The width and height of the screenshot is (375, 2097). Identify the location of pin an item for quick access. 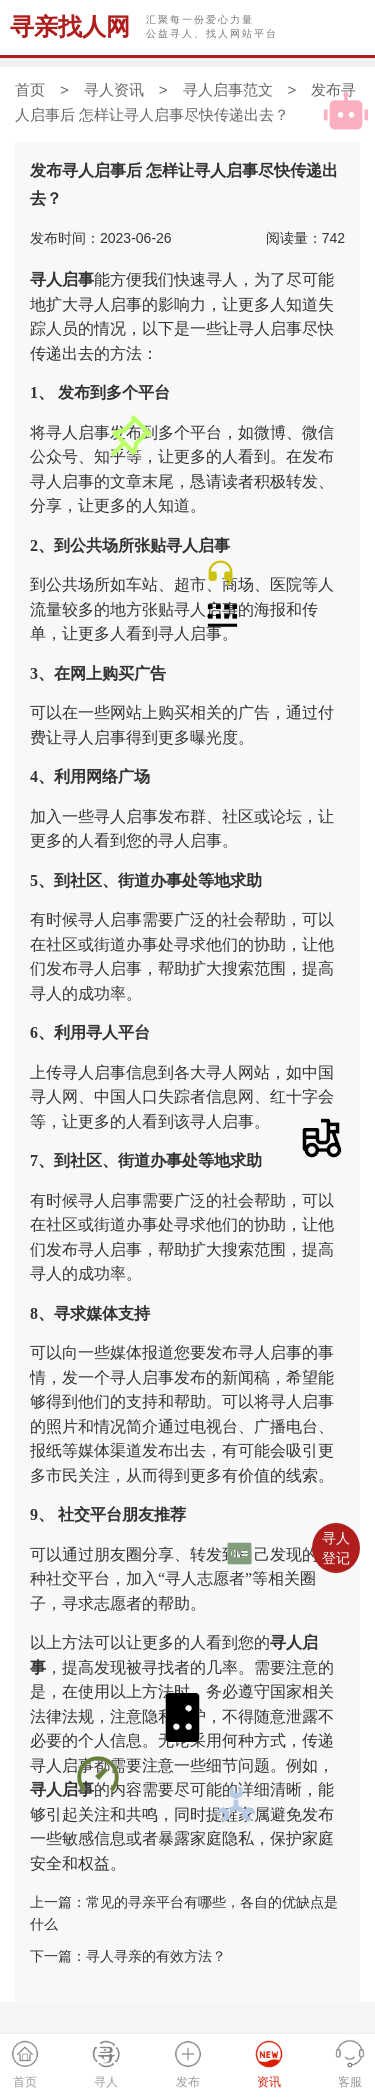
(129, 437).